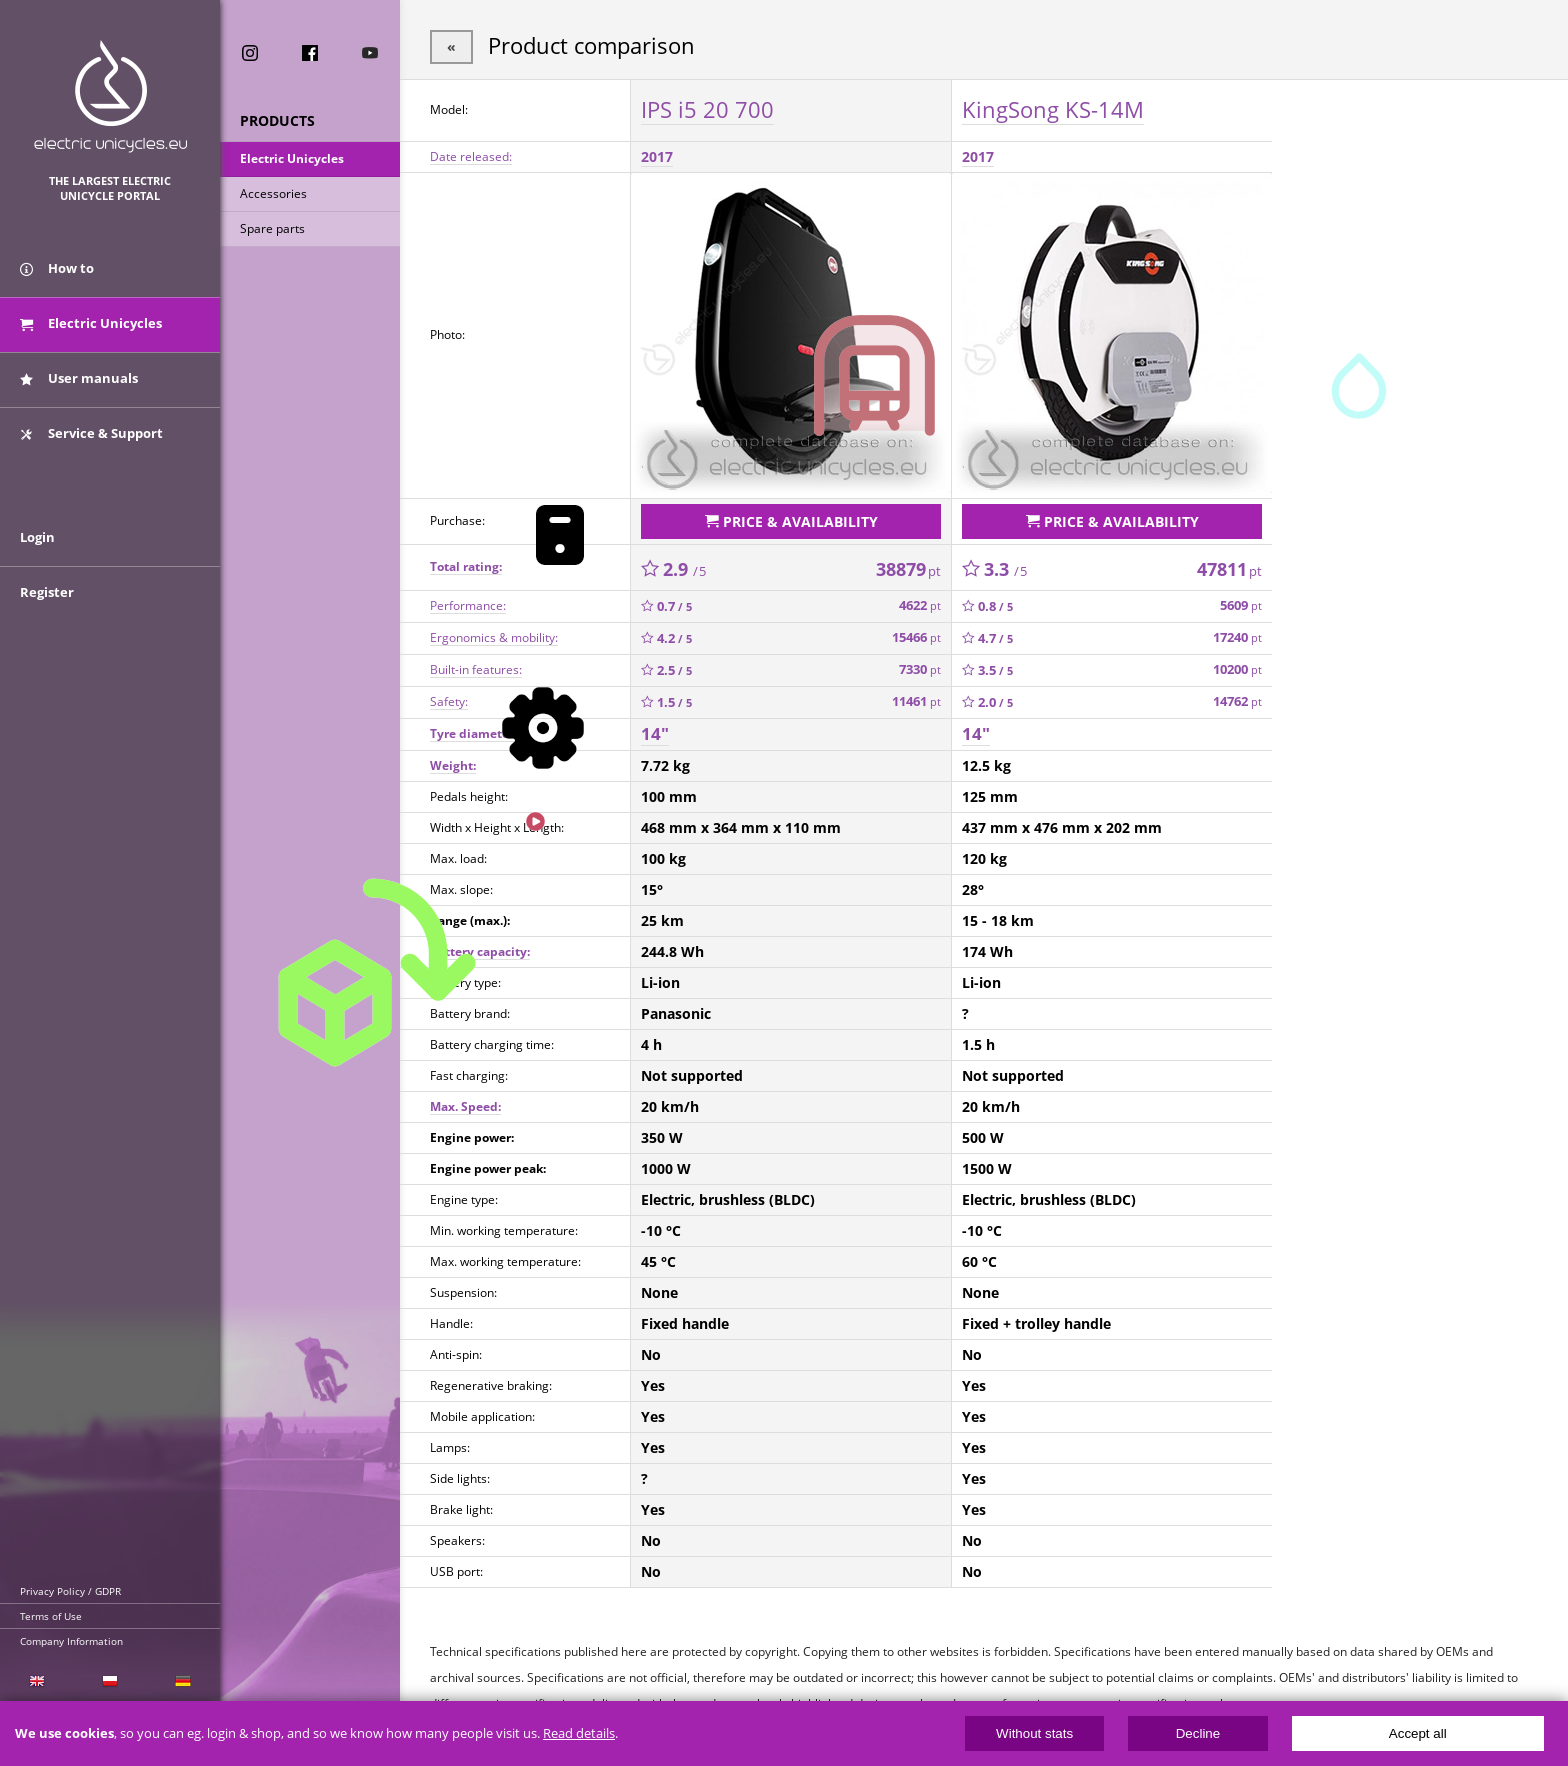  I want to click on play media or video content, so click(535, 821).